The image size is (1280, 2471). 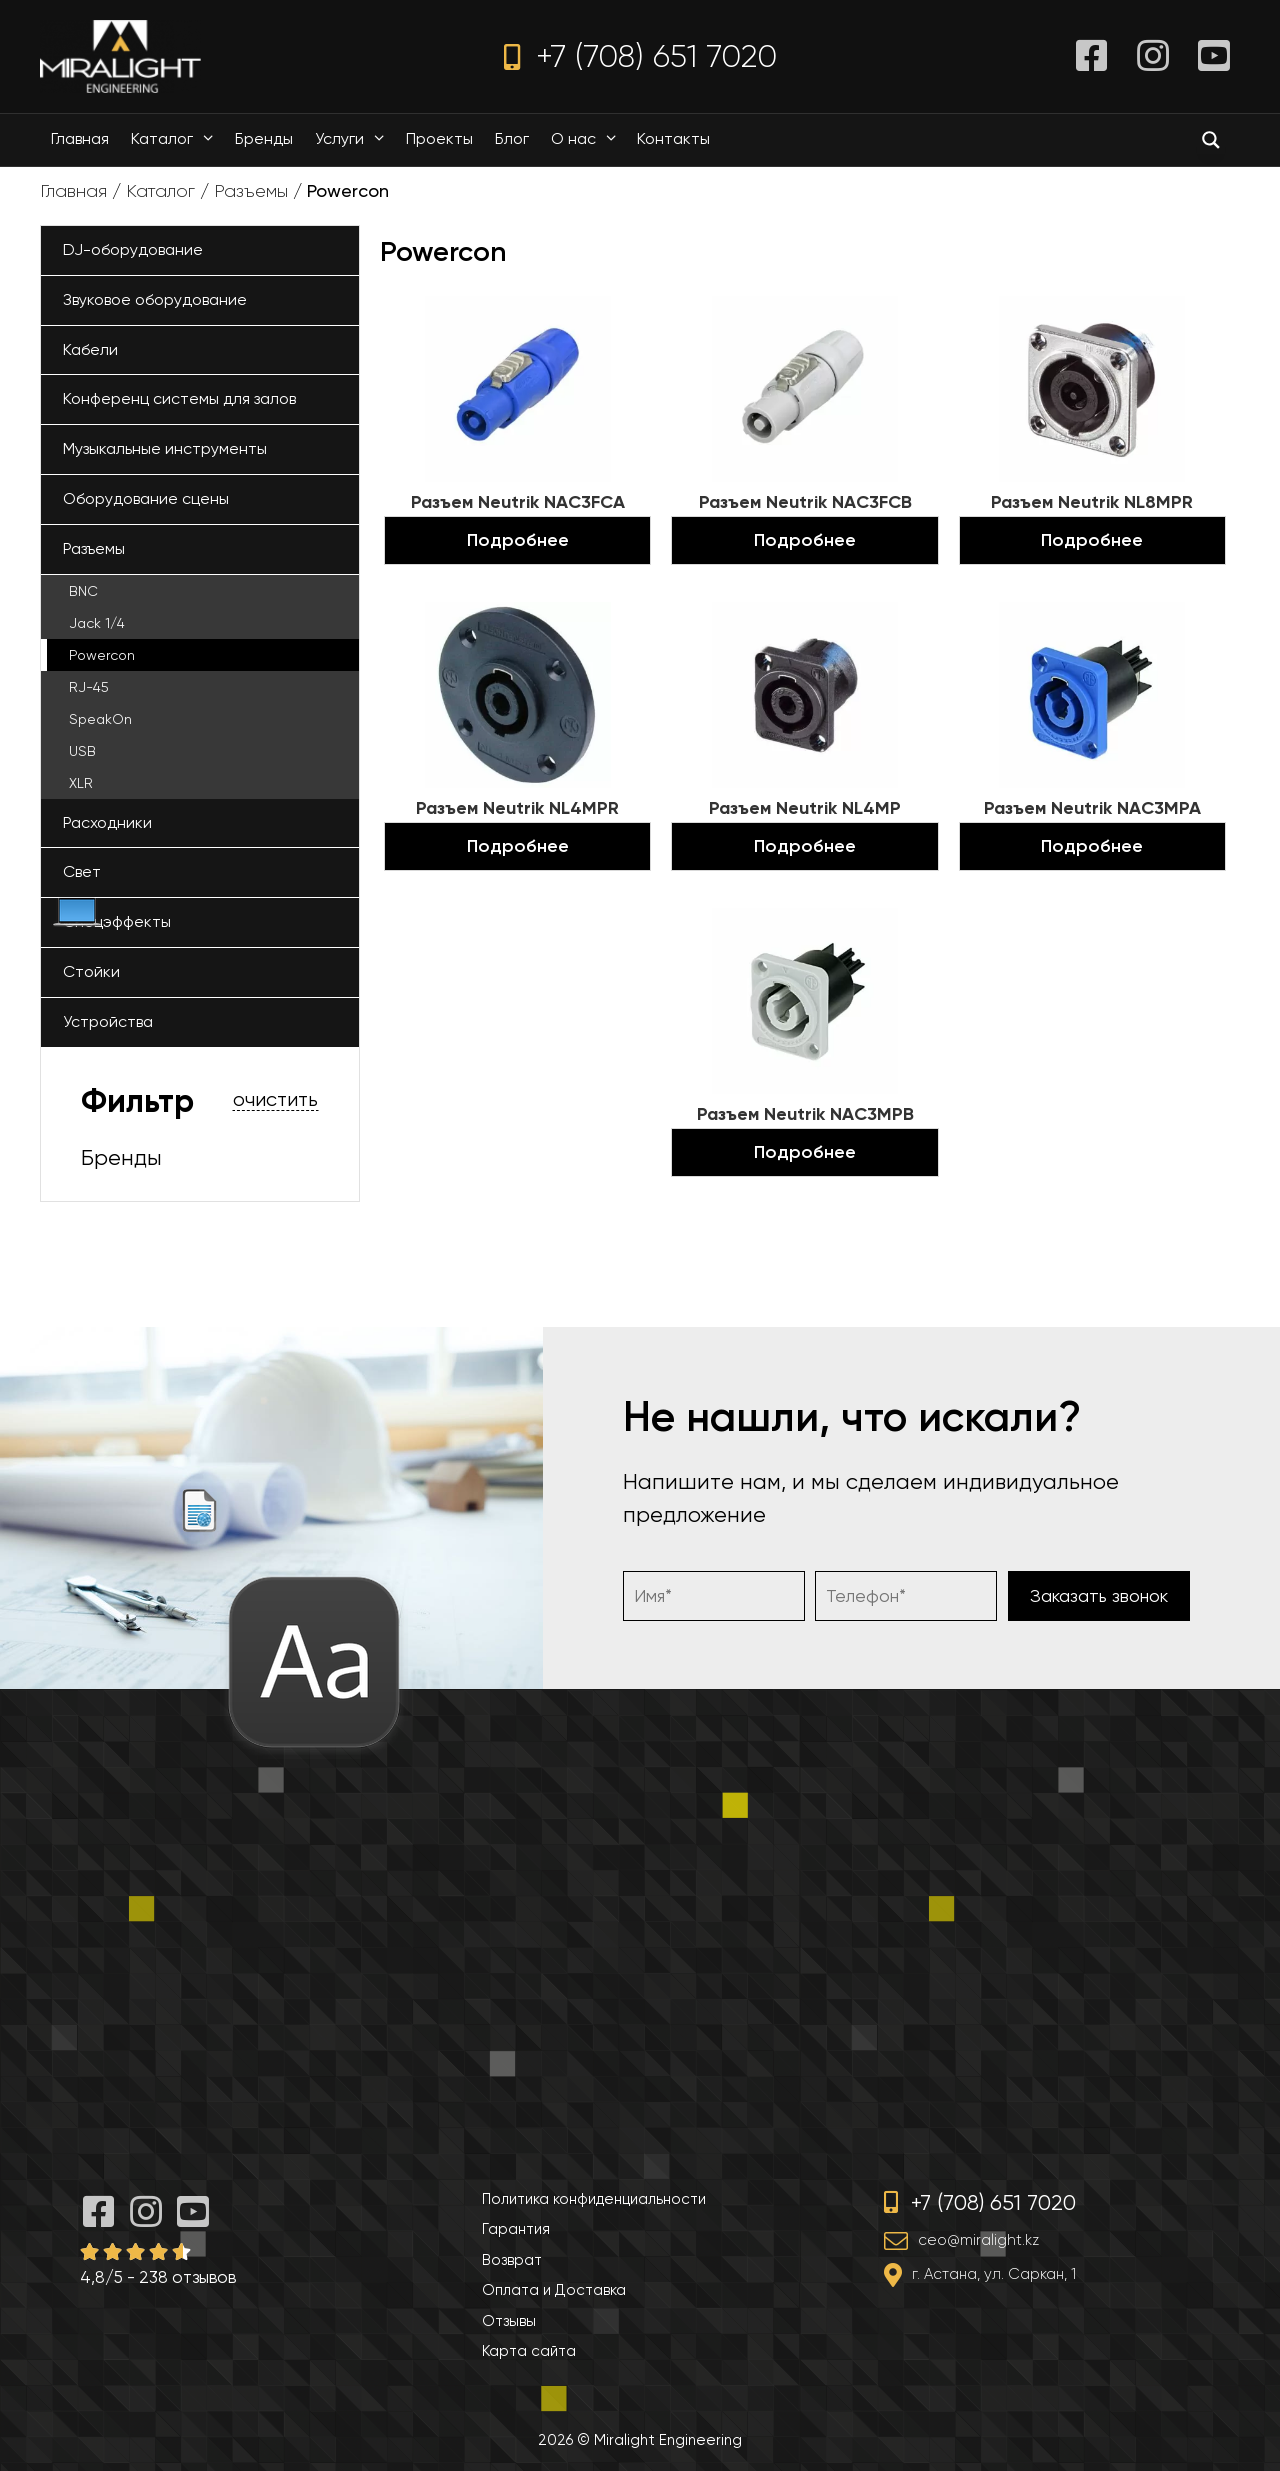 I want to click on a web document or HTML file created in LibreOffice, so click(x=199, y=1510).